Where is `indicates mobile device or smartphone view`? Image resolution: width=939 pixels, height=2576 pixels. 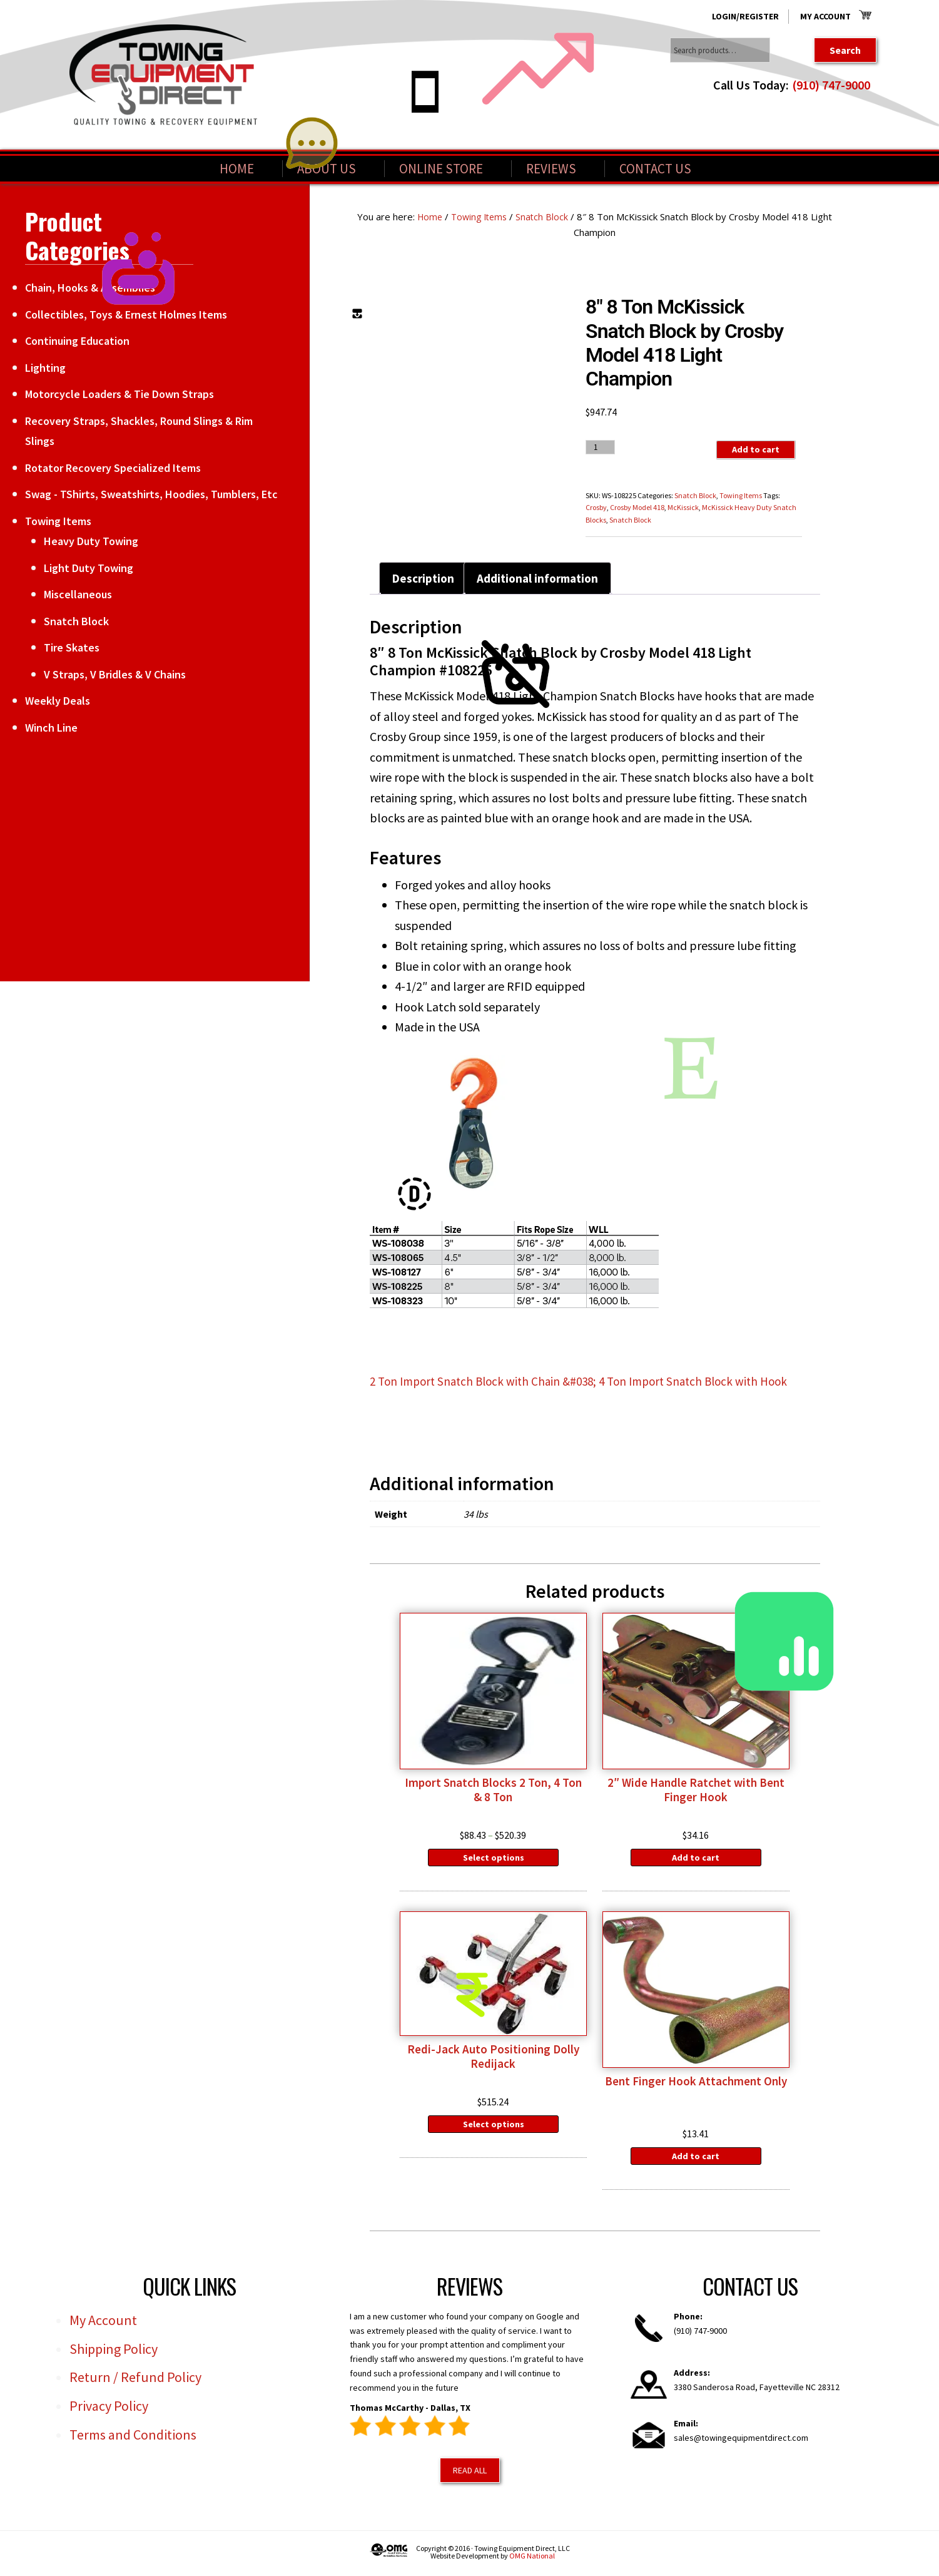 indicates mobile device or smartphone view is located at coordinates (425, 91).